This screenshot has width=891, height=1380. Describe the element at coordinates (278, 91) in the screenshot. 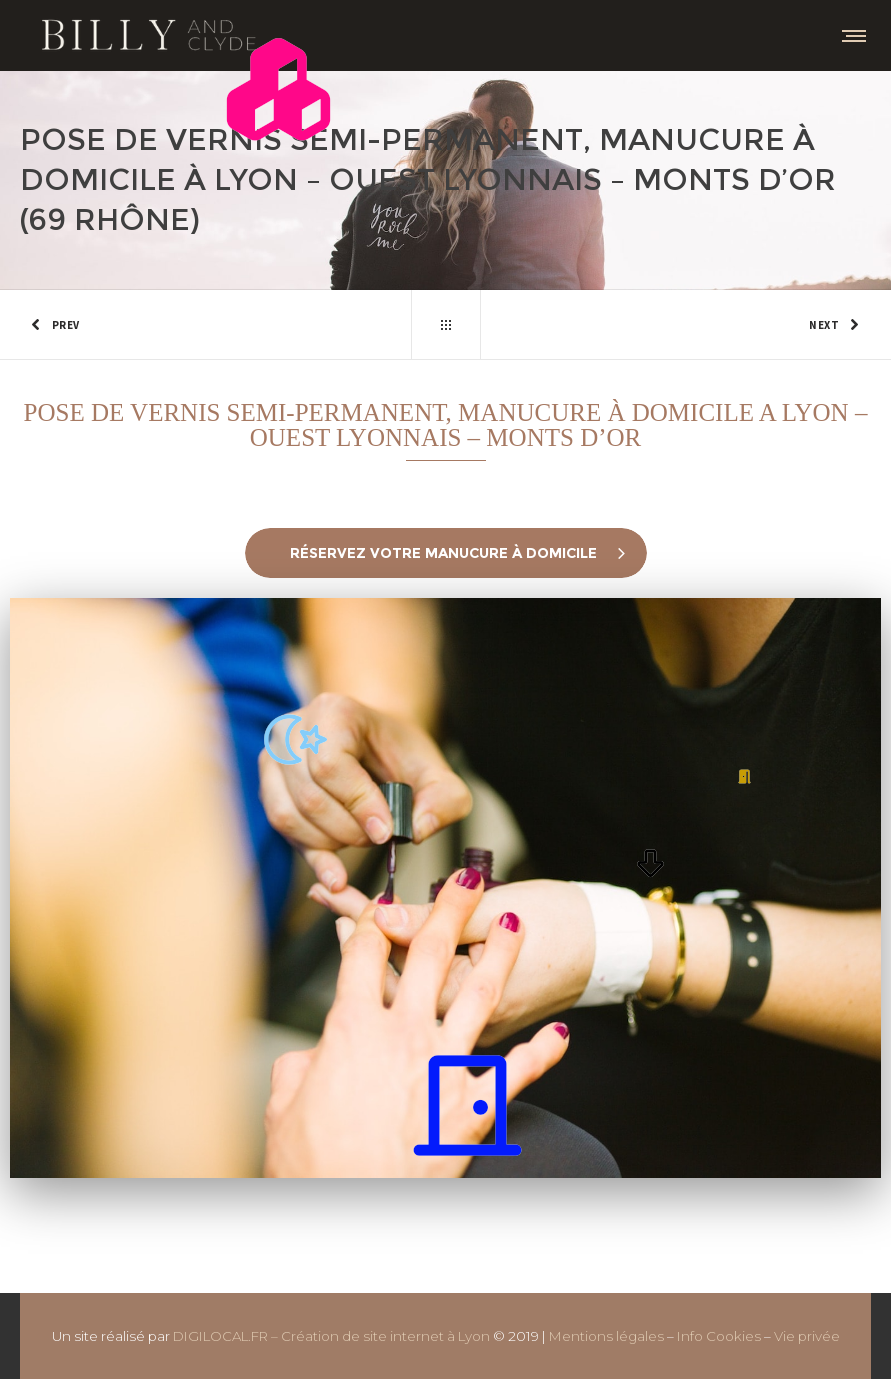

I see `view 3D objects or models` at that location.